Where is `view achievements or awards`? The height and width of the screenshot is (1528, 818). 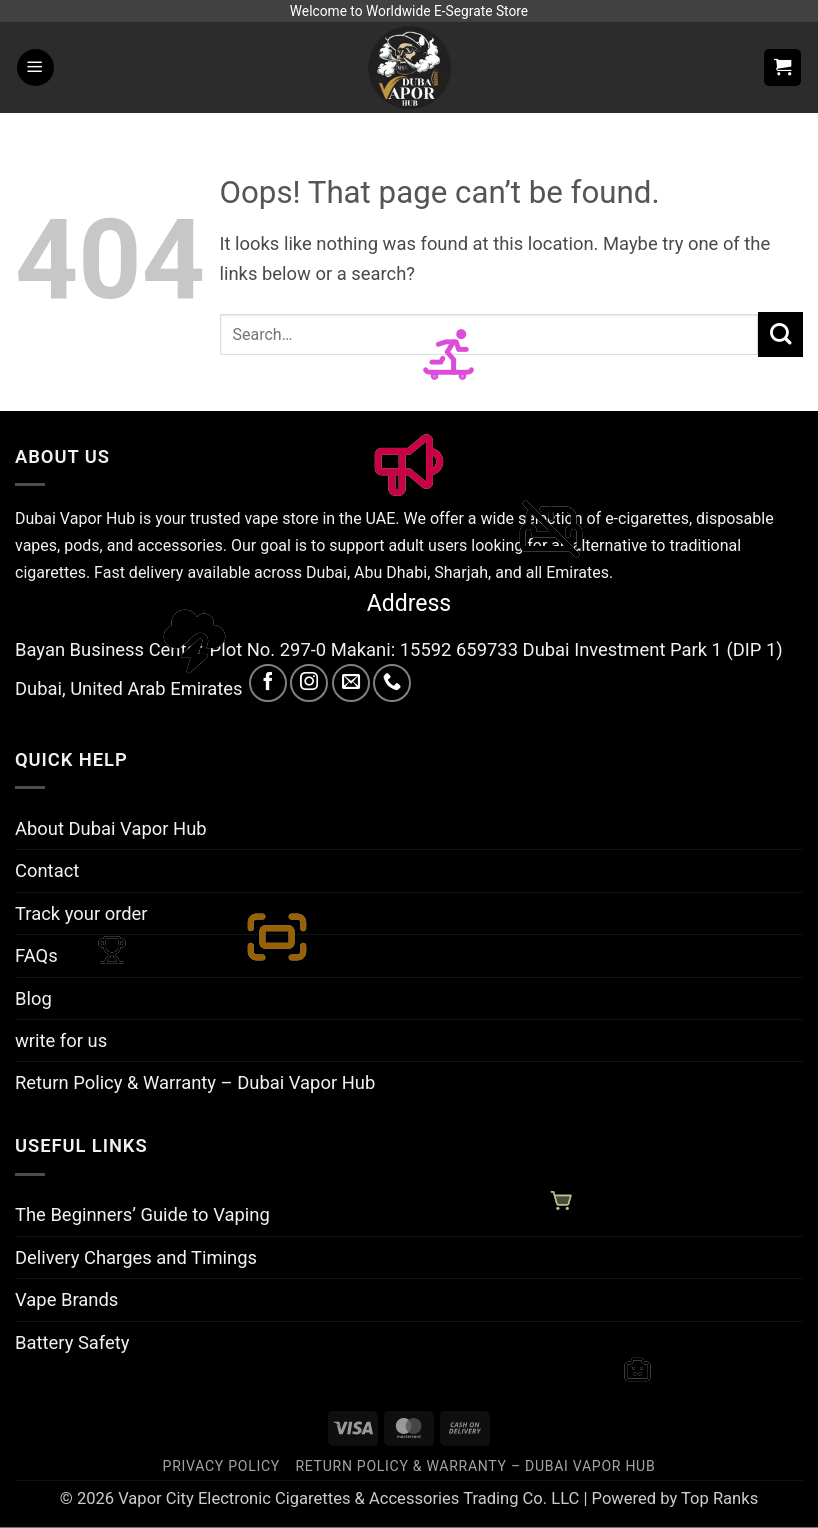
view achievements or awards is located at coordinates (112, 950).